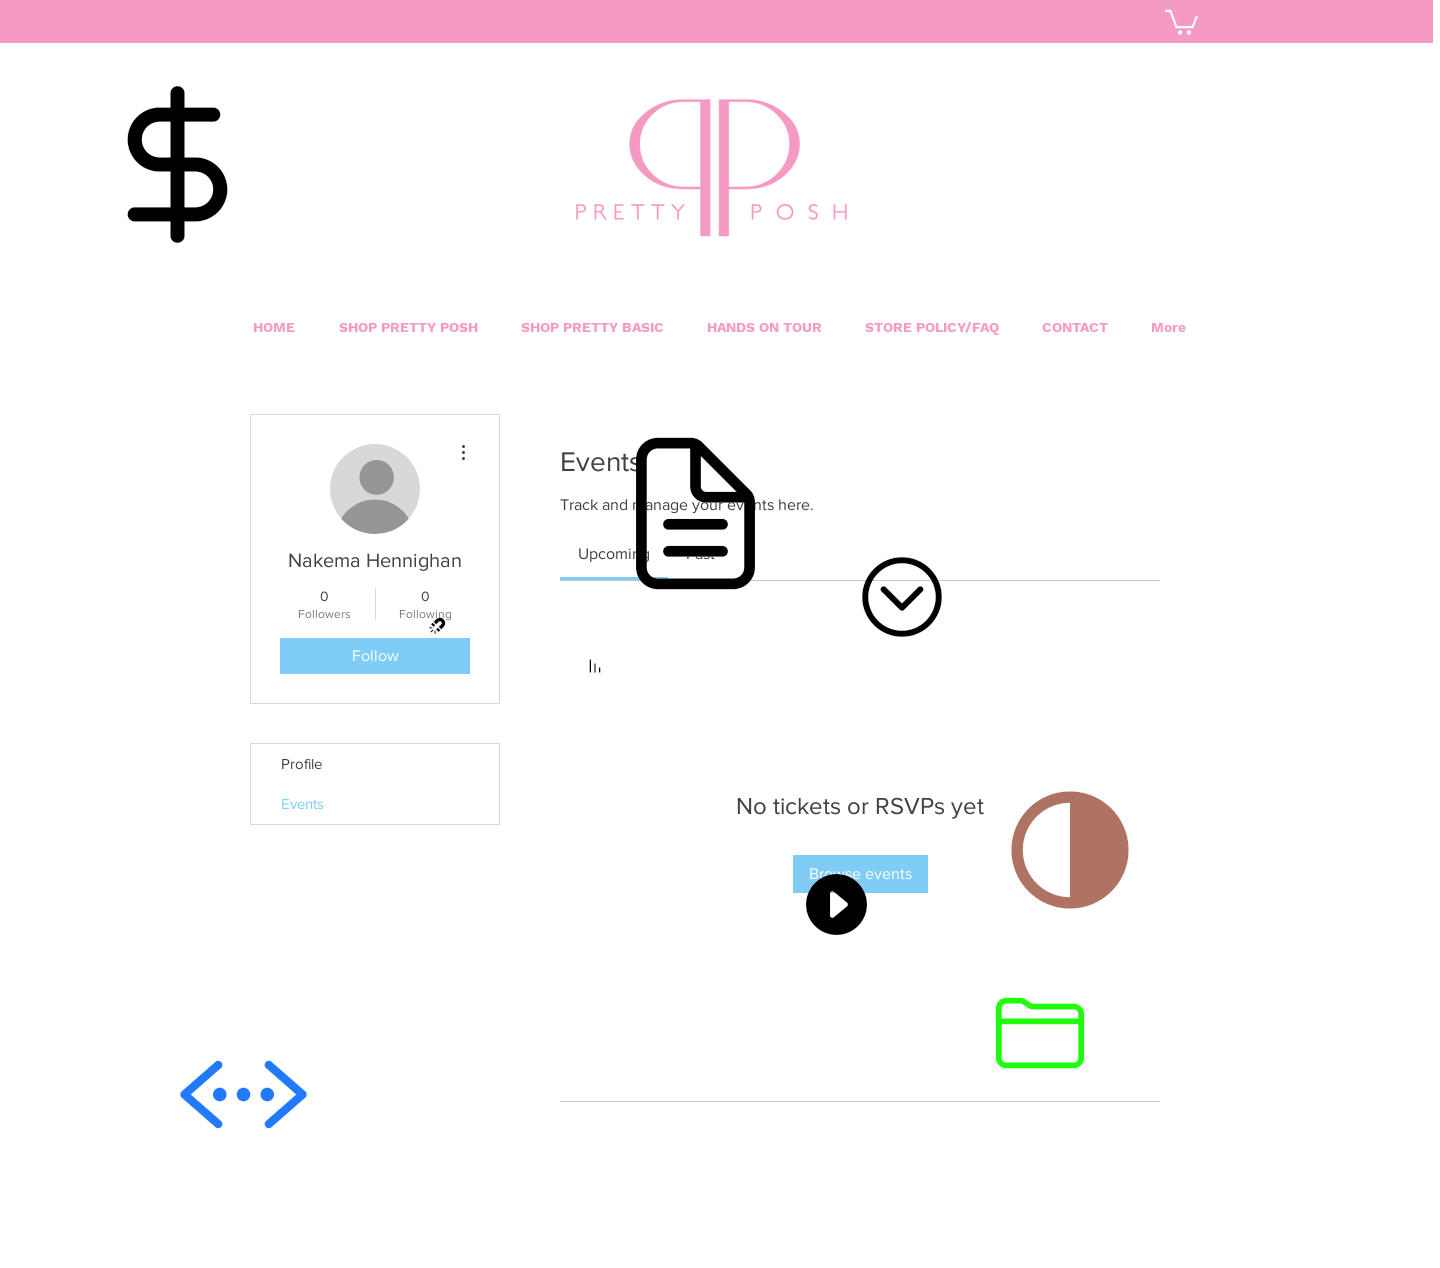  What do you see at coordinates (1040, 1033) in the screenshot?
I see `access your files and documents` at bounding box center [1040, 1033].